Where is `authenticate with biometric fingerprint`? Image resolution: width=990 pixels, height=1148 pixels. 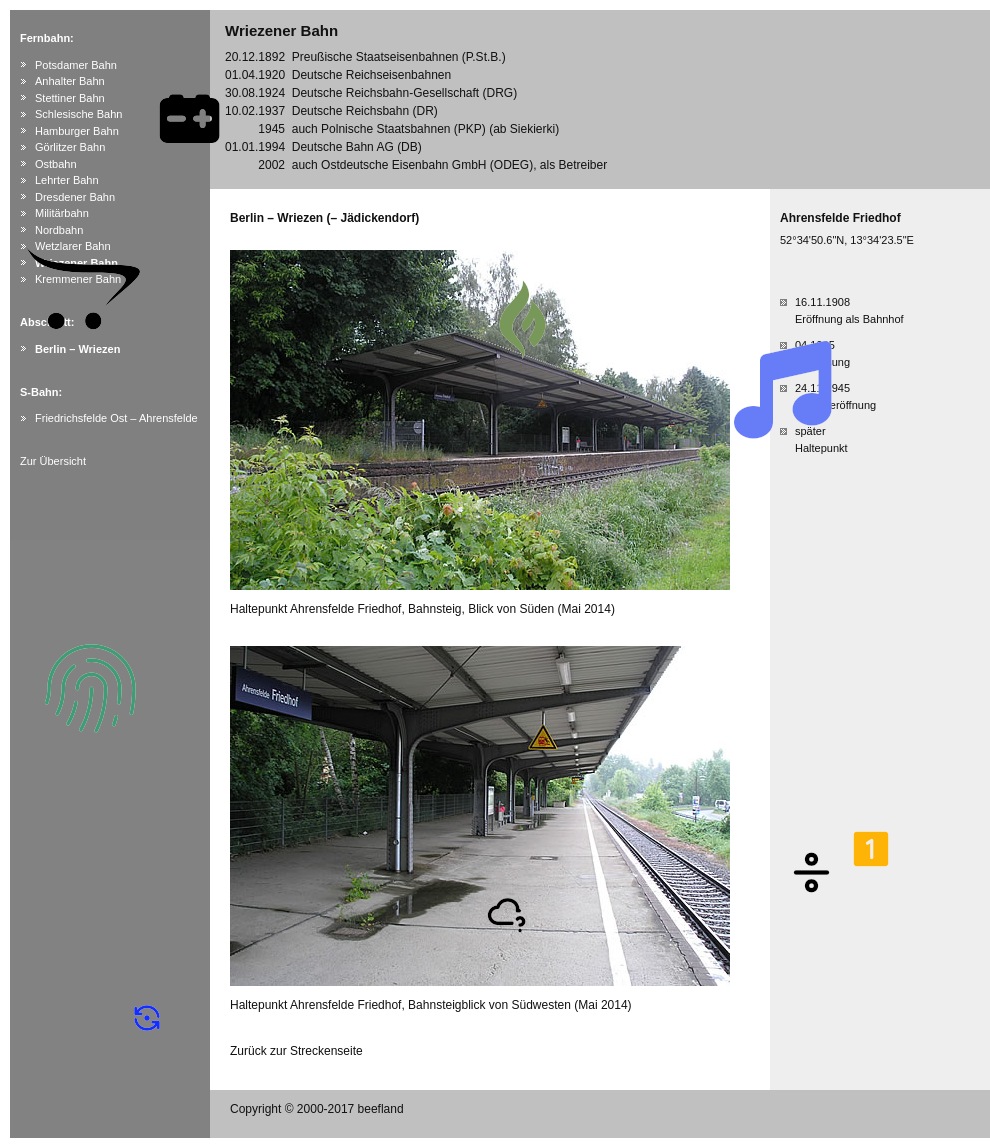
authenticate with biometric fingerprint is located at coordinates (91, 688).